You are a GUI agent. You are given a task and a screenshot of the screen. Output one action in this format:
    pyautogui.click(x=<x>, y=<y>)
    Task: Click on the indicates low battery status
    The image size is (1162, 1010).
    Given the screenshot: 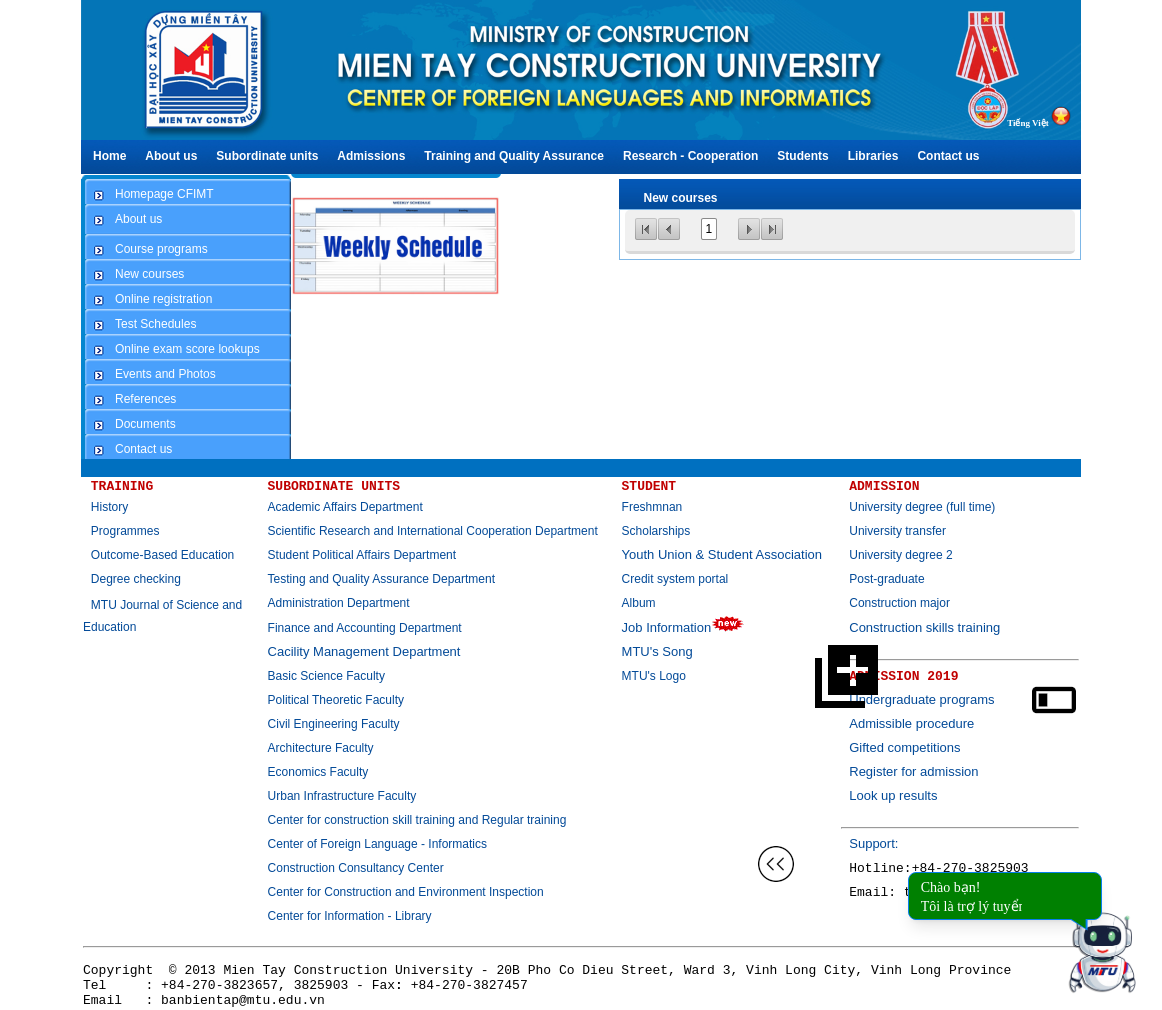 What is the action you would take?
    pyautogui.click(x=1054, y=700)
    